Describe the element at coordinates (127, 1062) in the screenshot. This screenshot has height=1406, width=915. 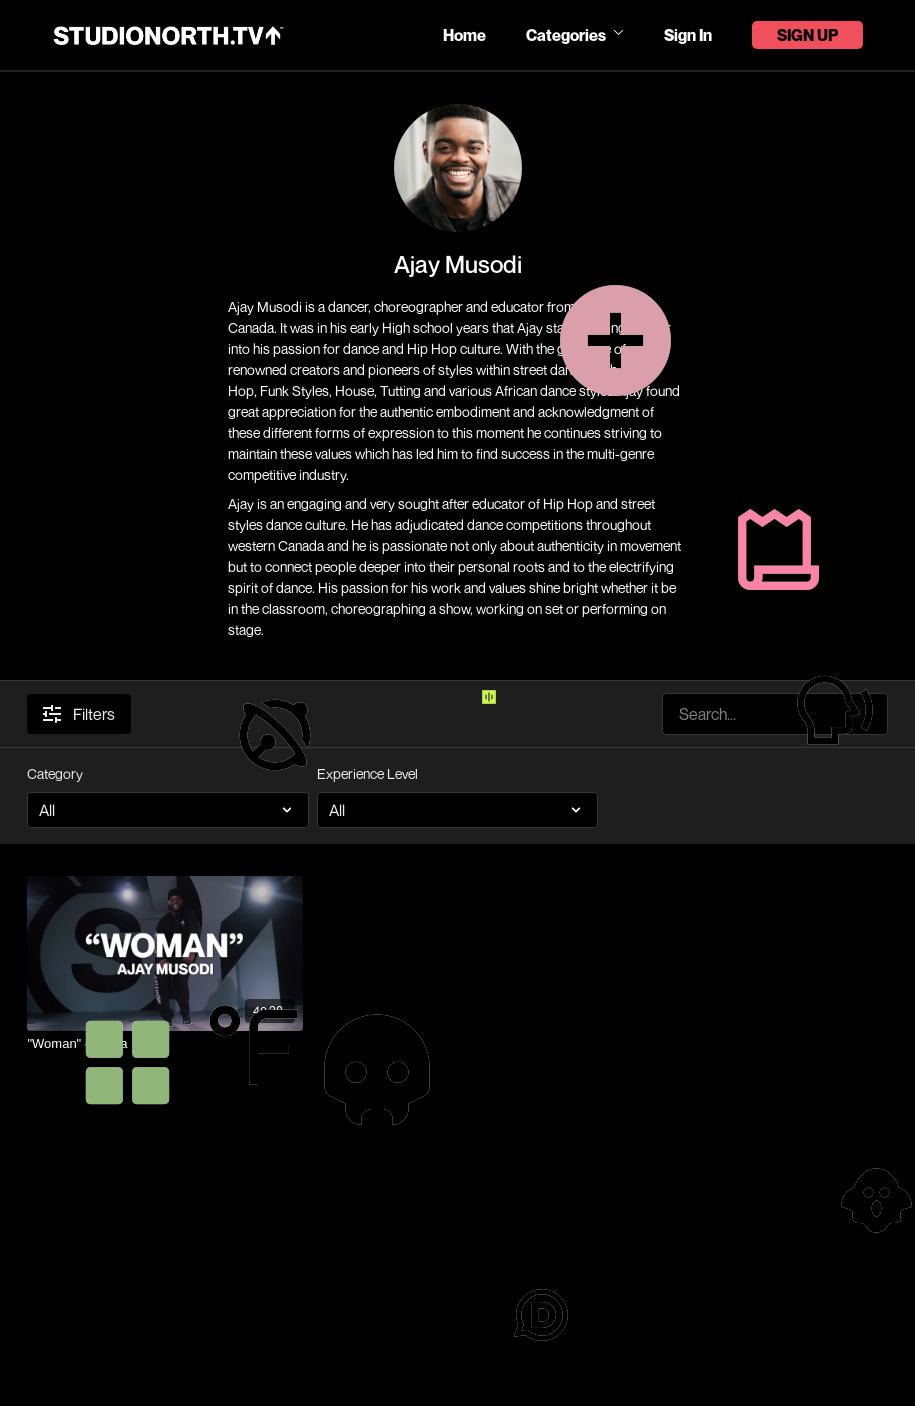
I see `access app grid or menu` at that location.